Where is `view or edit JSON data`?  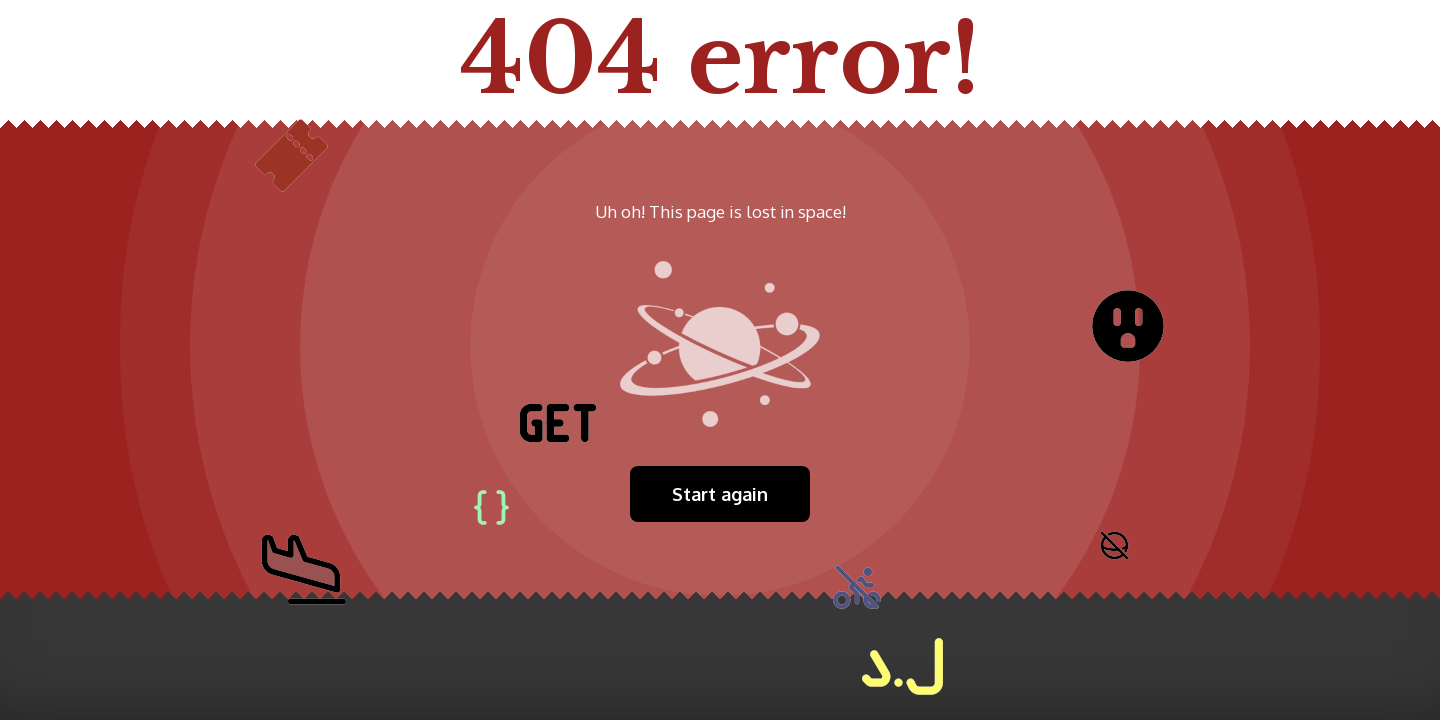
view or edit JSON data is located at coordinates (491, 507).